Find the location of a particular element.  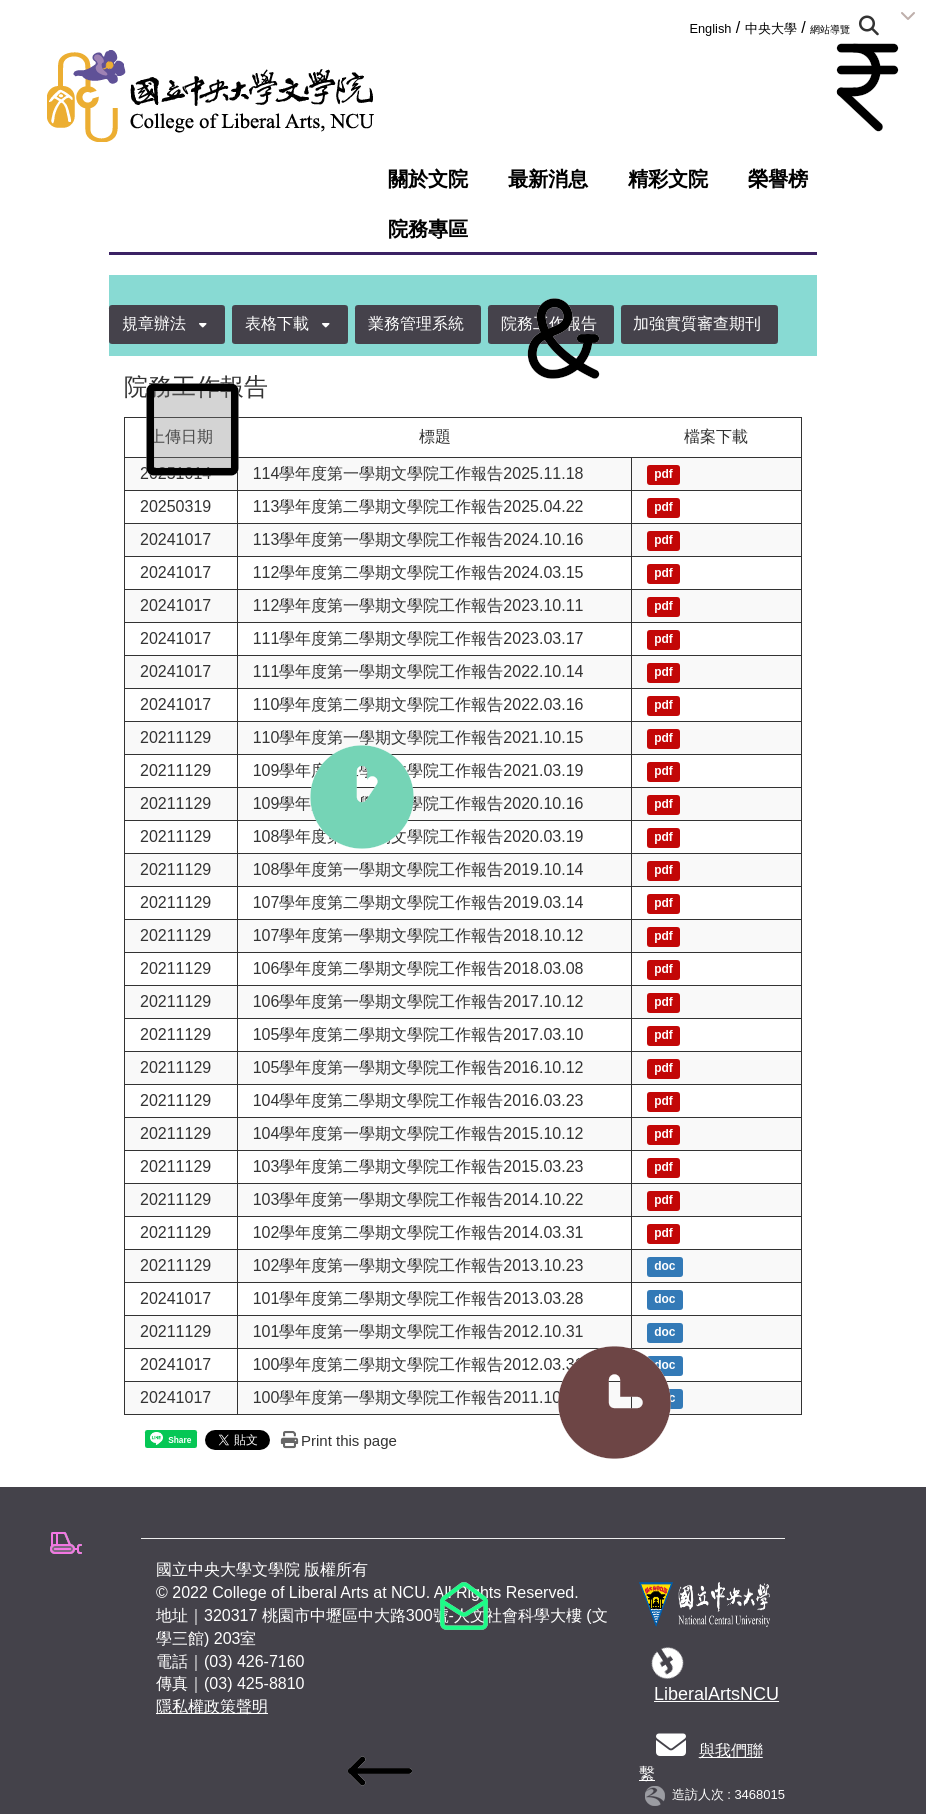

access construction or heavy machinery tools is located at coordinates (66, 1543).